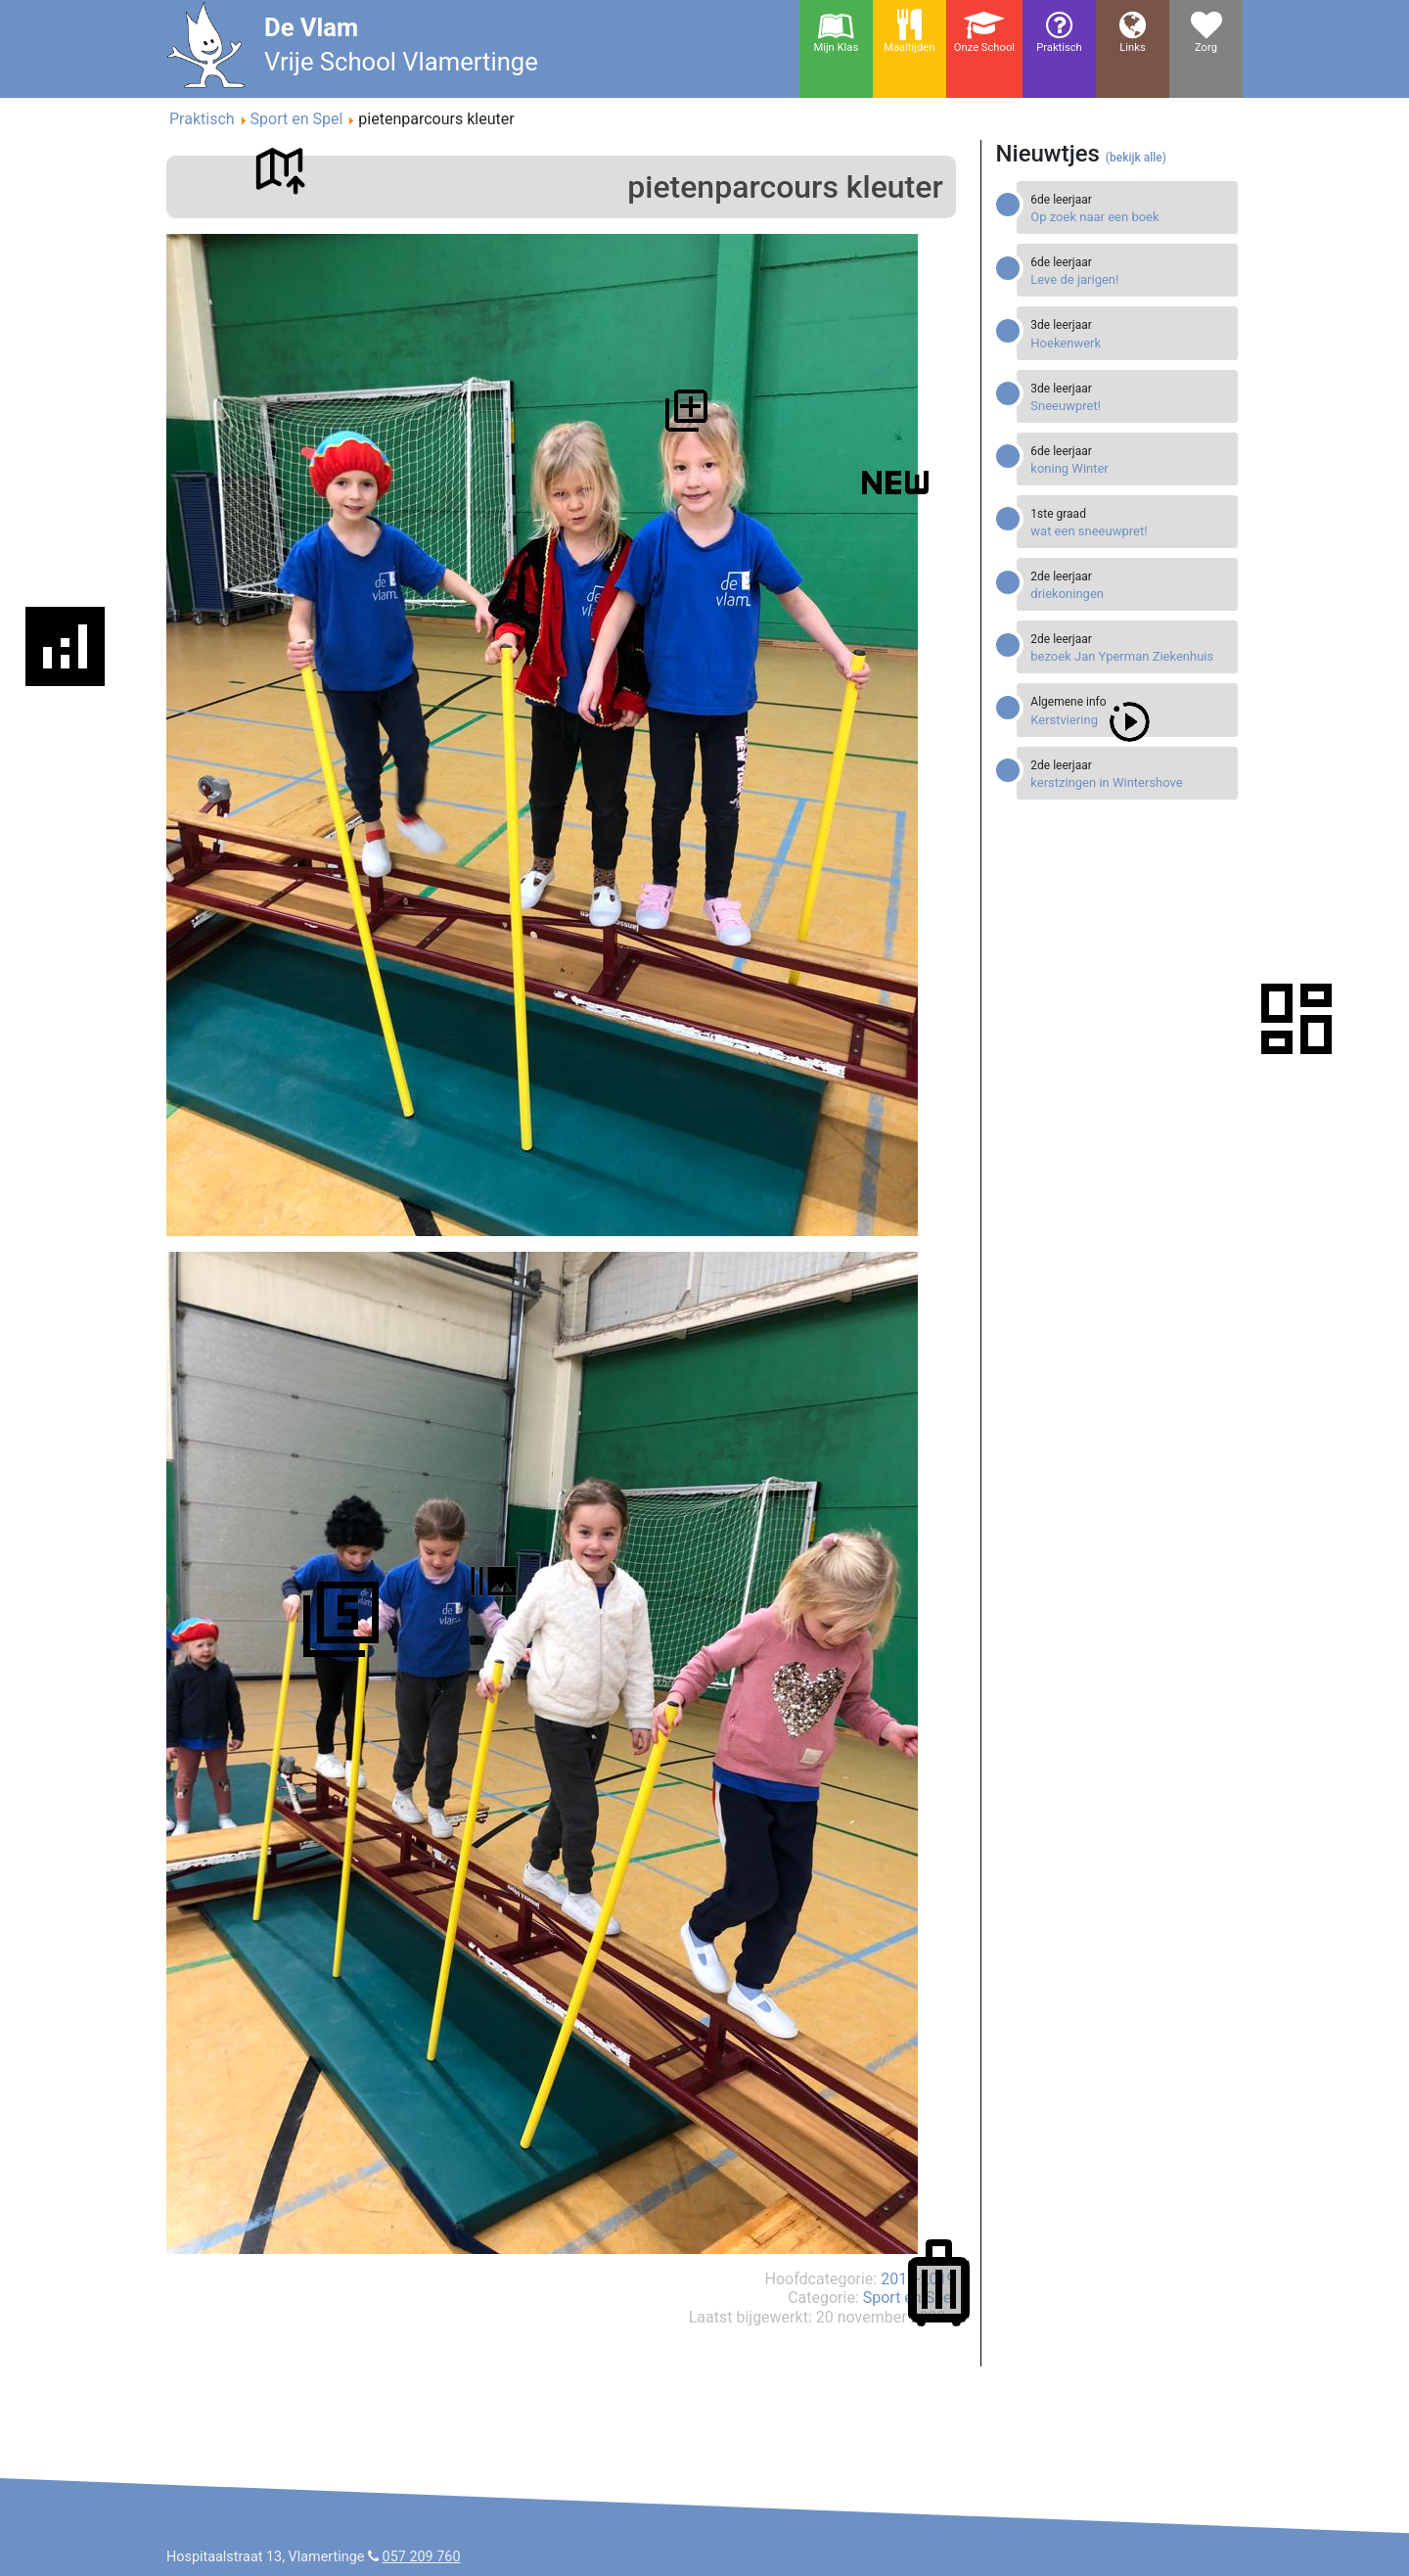  What do you see at coordinates (65, 646) in the screenshot?
I see `view analytics and statistics` at bounding box center [65, 646].